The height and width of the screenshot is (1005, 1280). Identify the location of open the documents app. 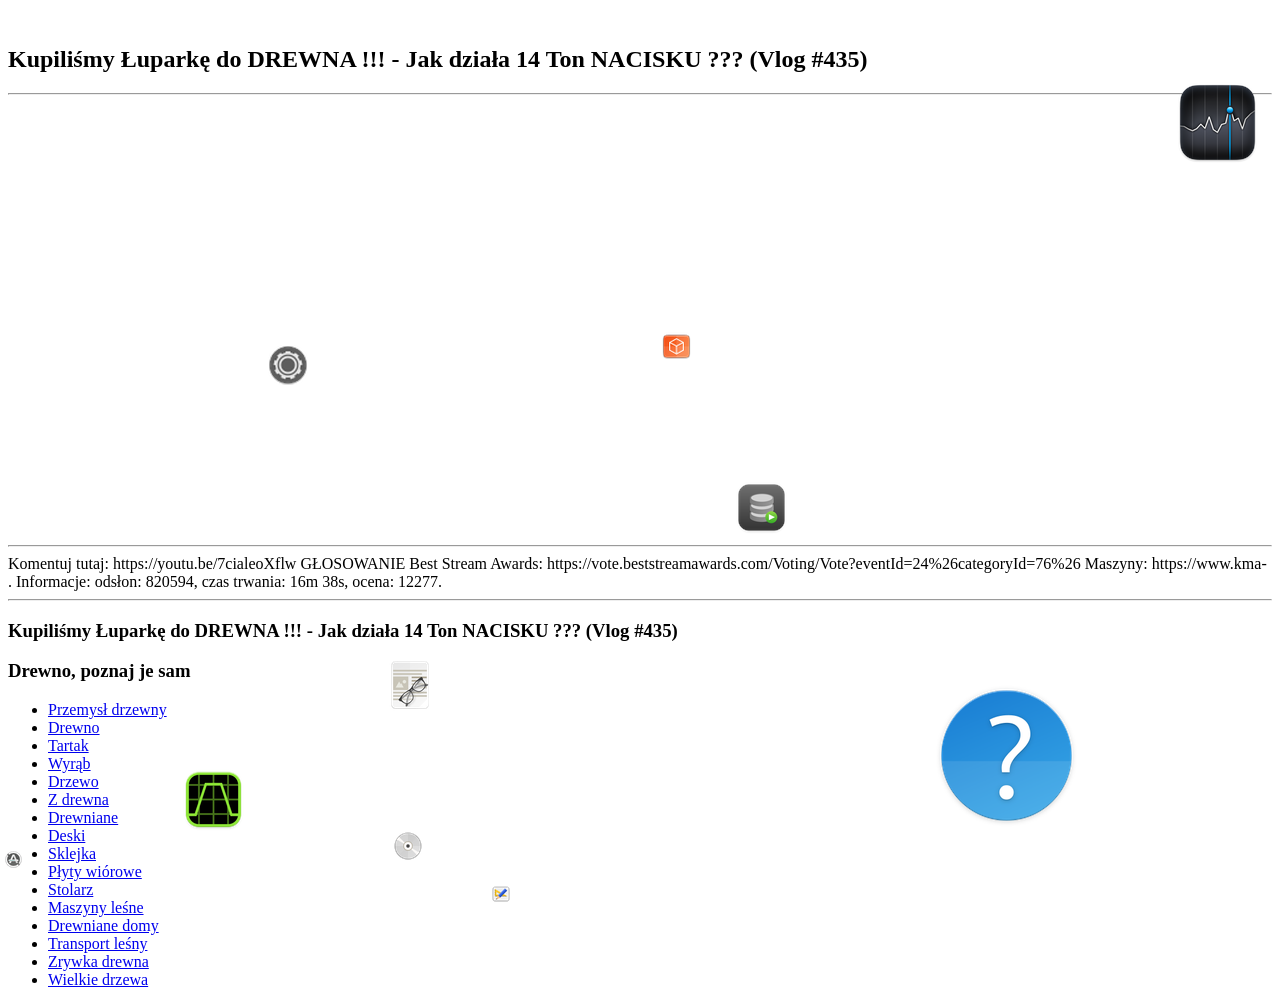
(410, 685).